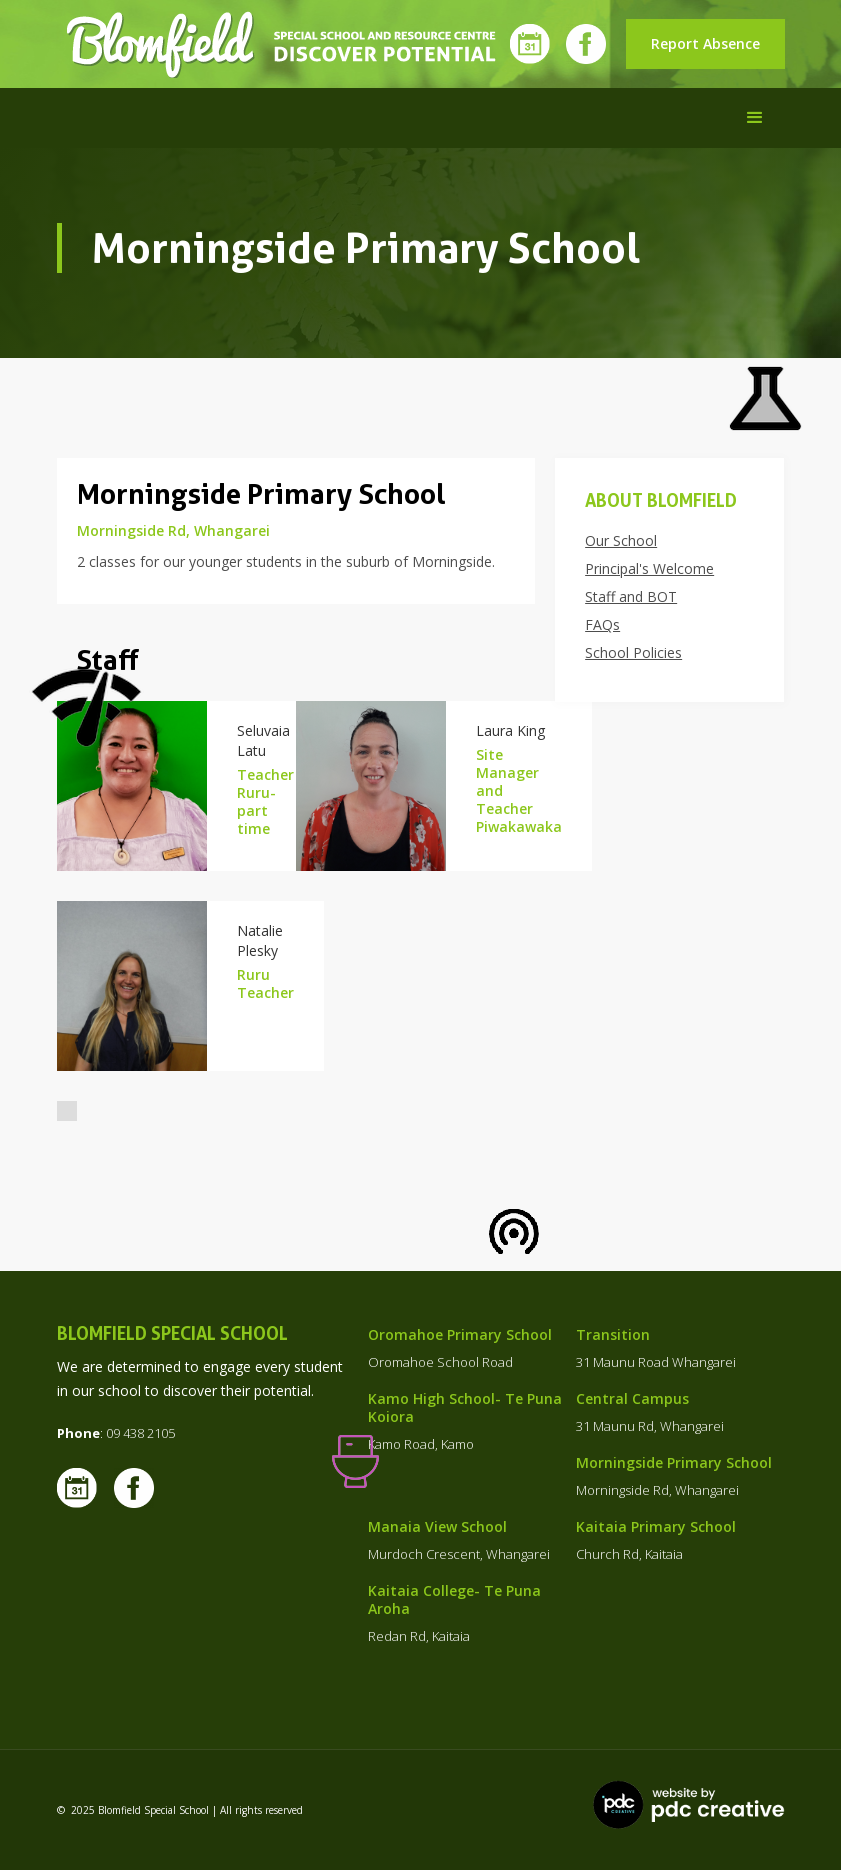  What do you see at coordinates (514, 1231) in the screenshot?
I see `enable wifi hotspot or tethering` at bounding box center [514, 1231].